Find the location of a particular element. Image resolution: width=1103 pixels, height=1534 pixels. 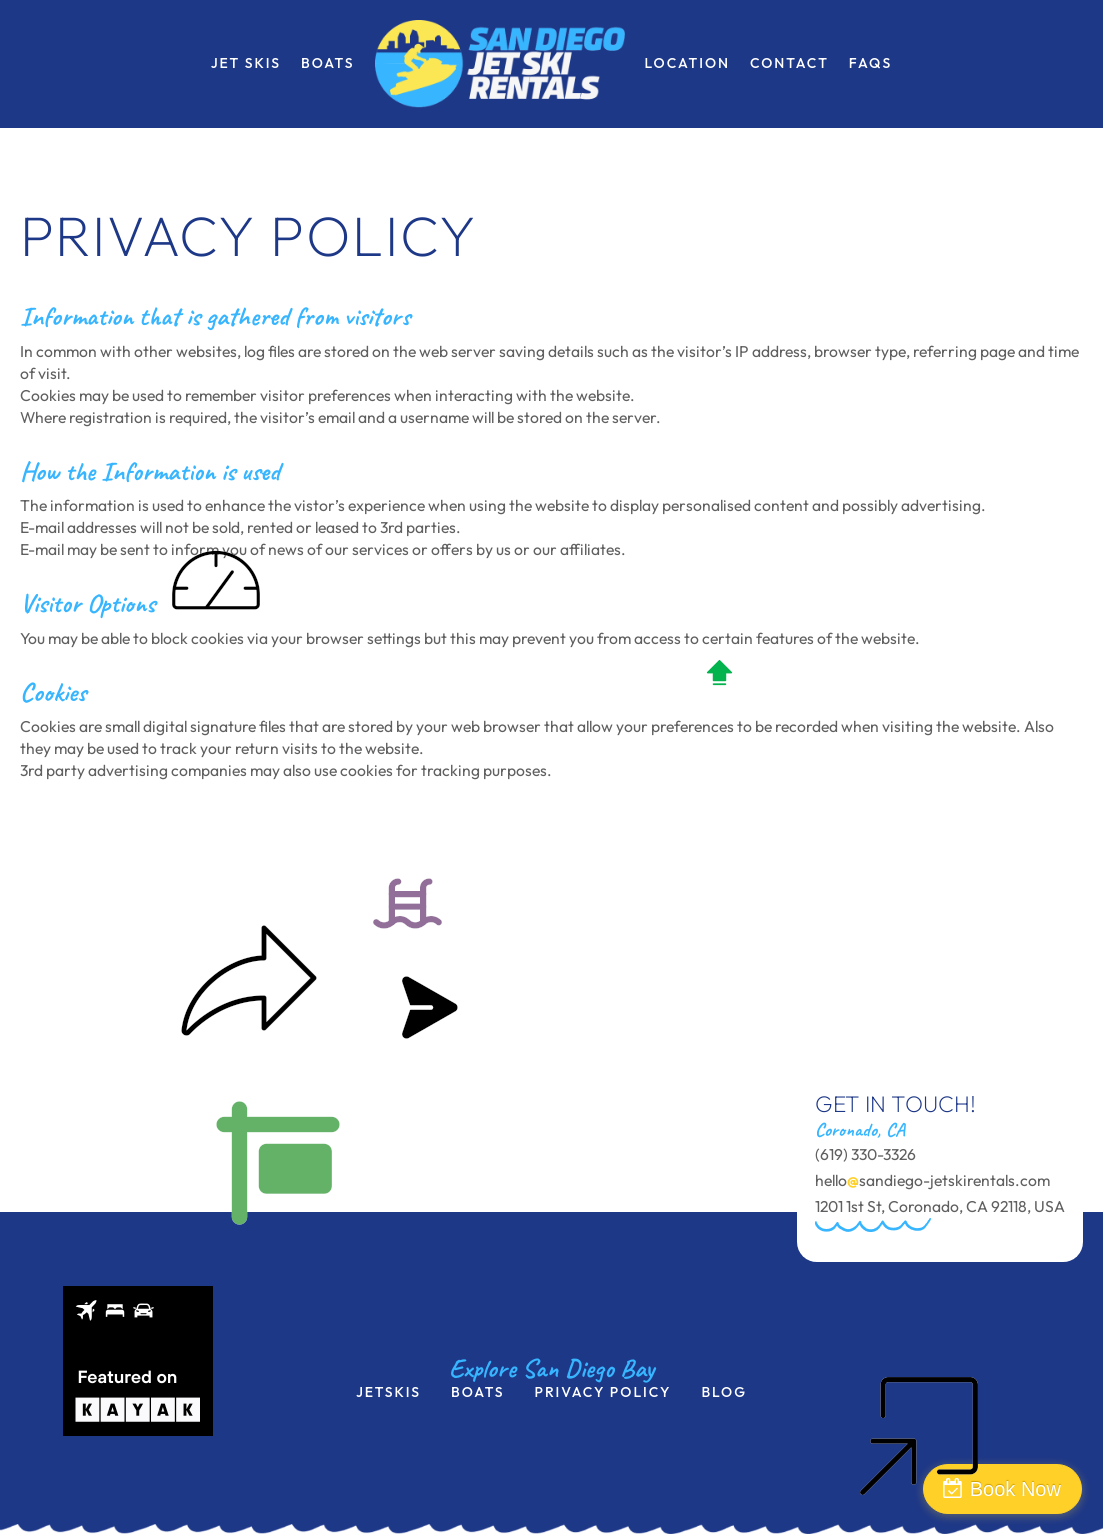

send a message is located at coordinates (426, 1007).